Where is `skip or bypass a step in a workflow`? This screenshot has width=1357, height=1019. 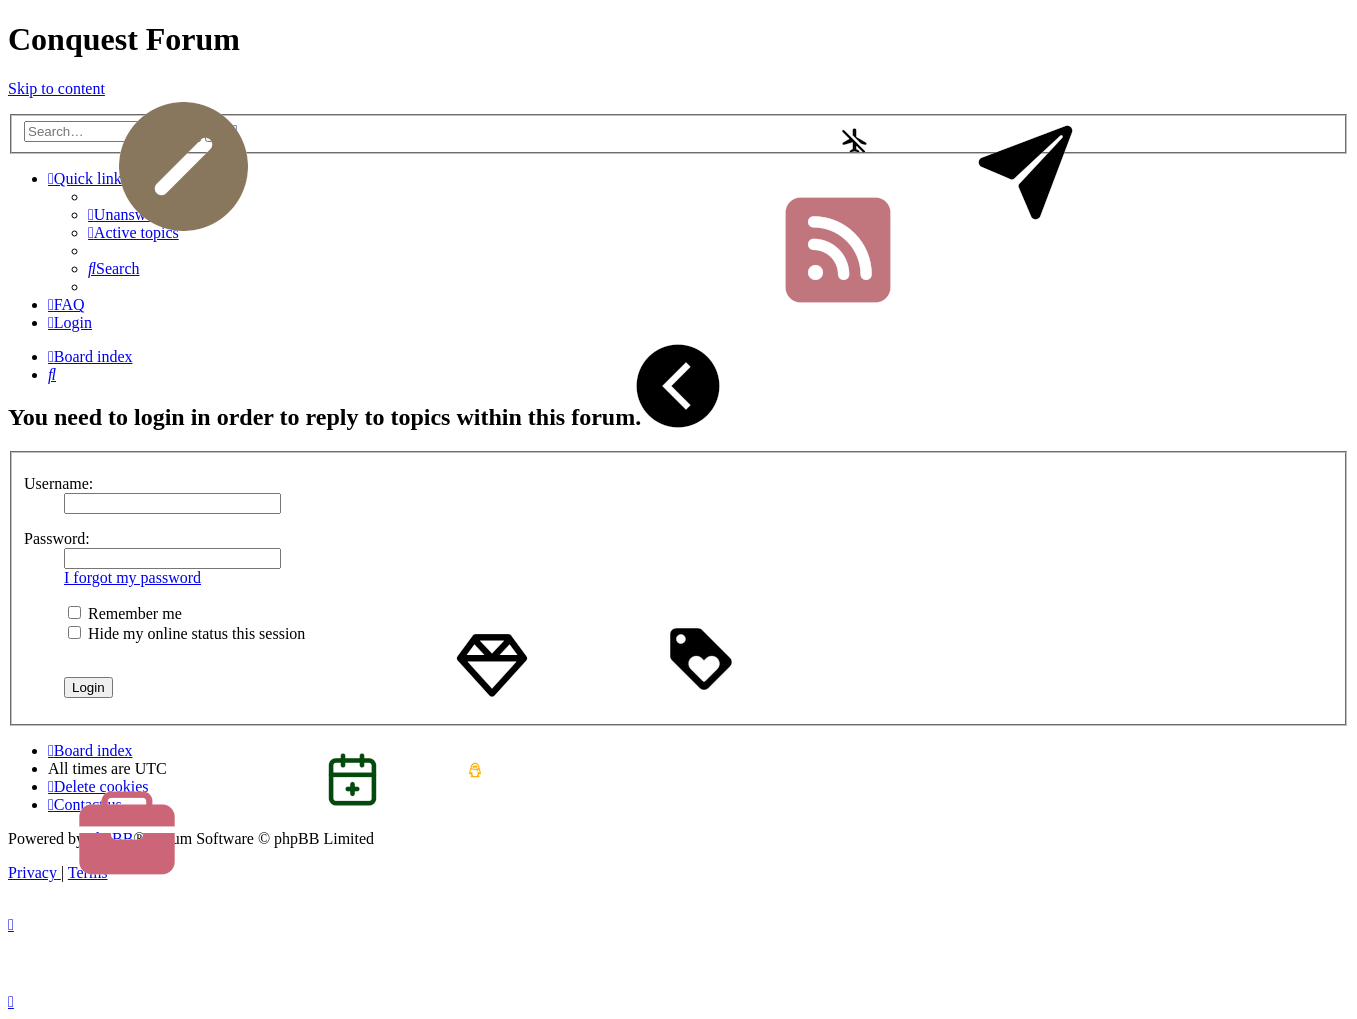
skip or bypass a step in a workflow is located at coordinates (183, 166).